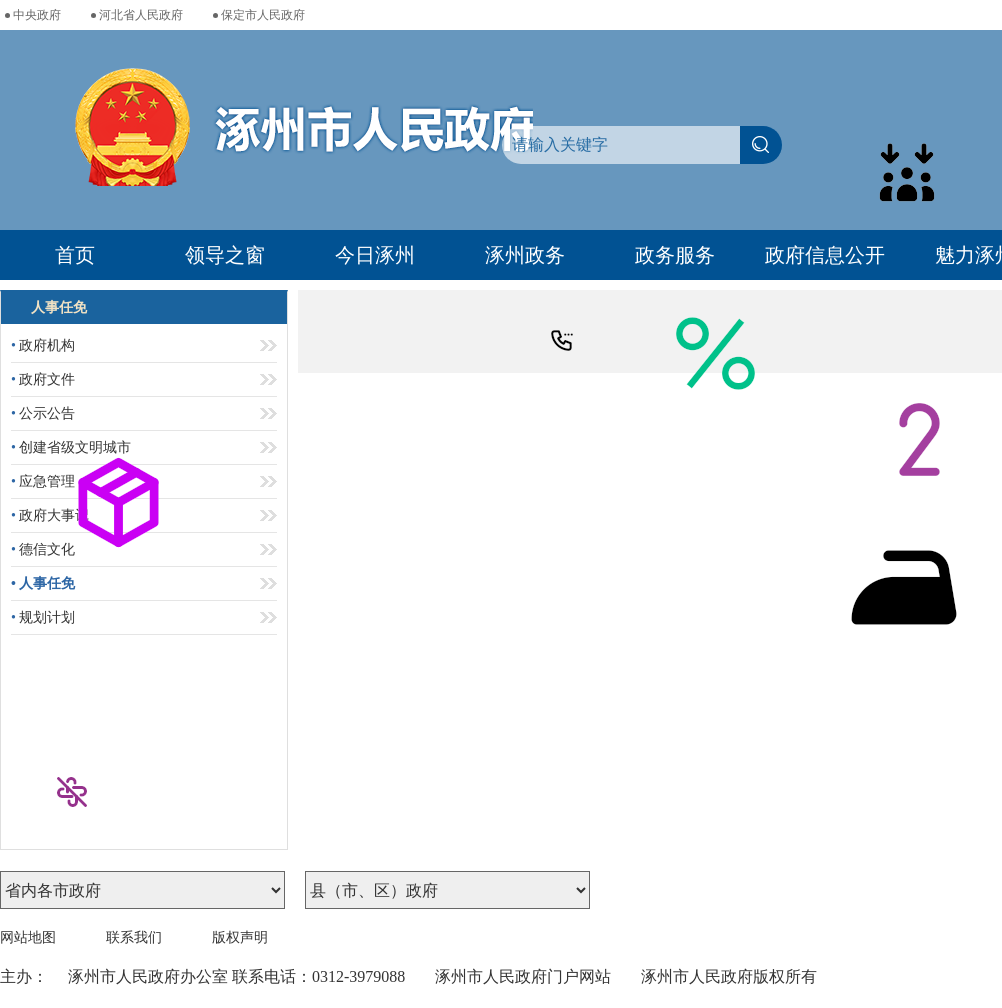  What do you see at coordinates (72, 792) in the screenshot?
I see `api connection disabled` at bounding box center [72, 792].